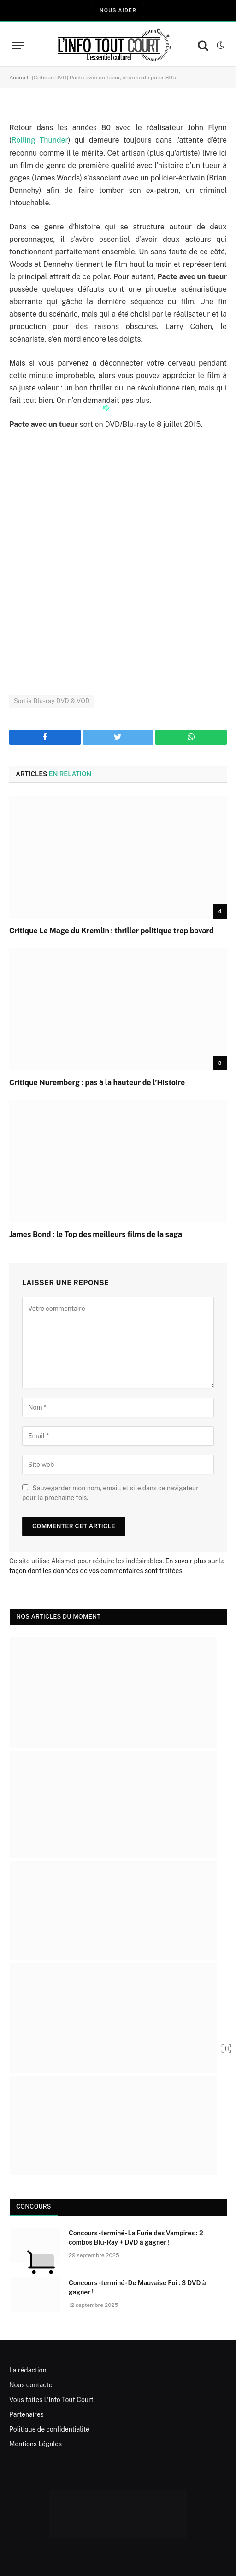  What do you see at coordinates (226, 2048) in the screenshot?
I see `scan a barcode` at bounding box center [226, 2048].